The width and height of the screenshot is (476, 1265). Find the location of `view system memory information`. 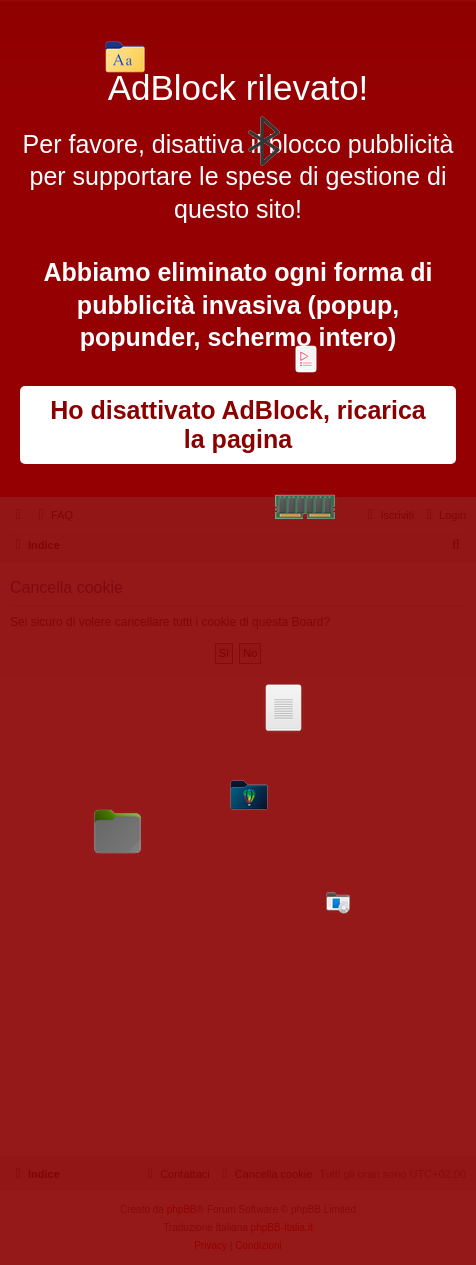

view system memory information is located at coordinates (305, 508).